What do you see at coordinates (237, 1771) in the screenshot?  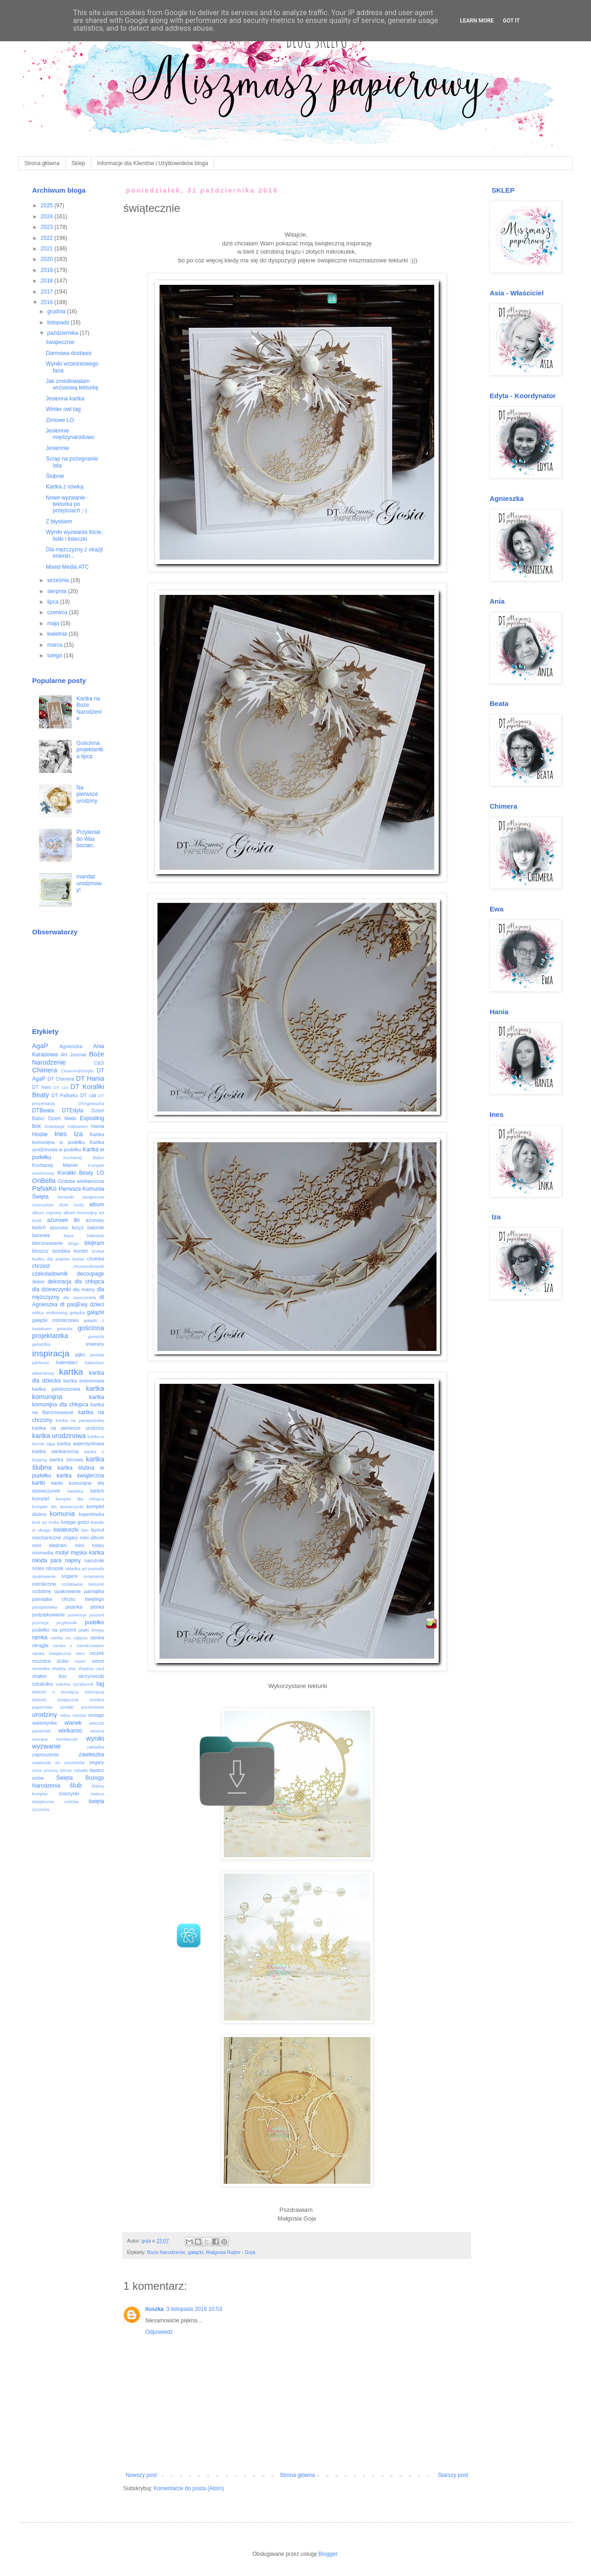 I see `open your downloads folder` at bounding box center [237, 1771].